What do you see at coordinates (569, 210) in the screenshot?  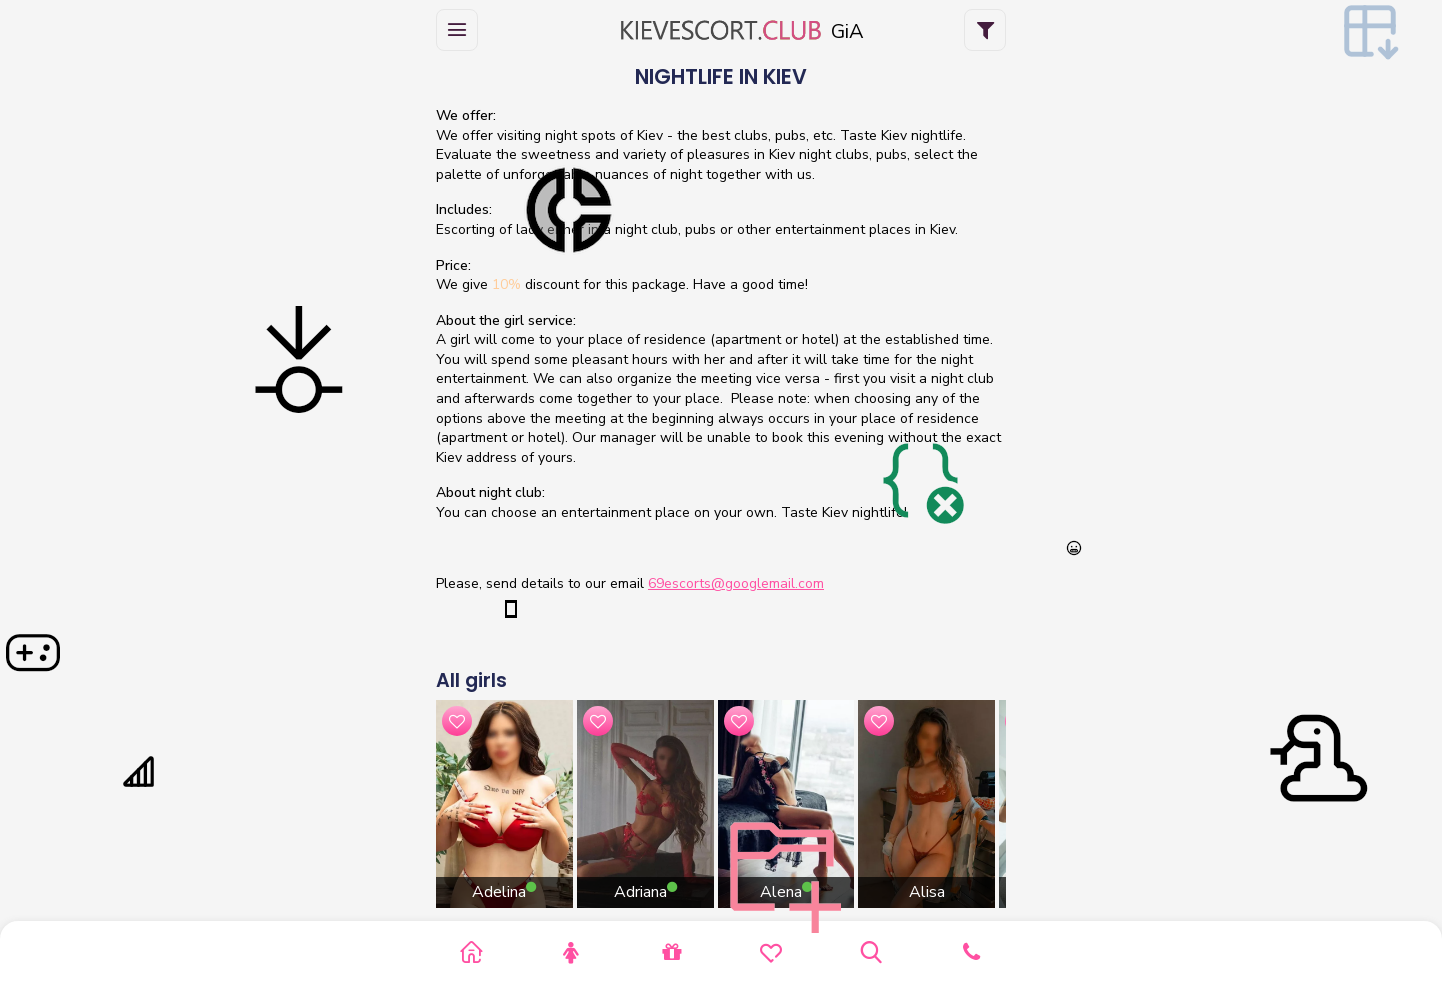 I see `view analytics or statistics breakdown` at bounding box center [569, 210].